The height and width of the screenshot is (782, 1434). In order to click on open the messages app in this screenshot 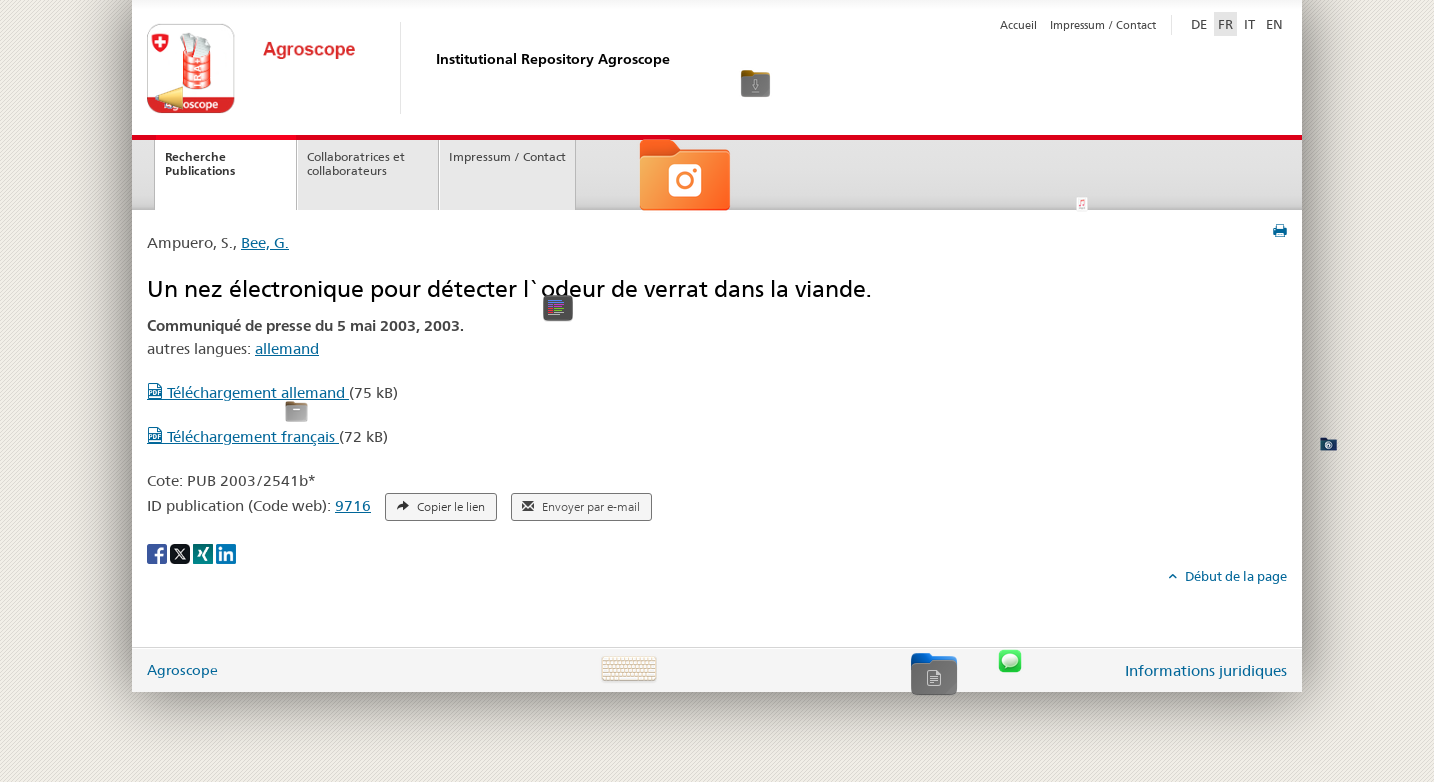, I will do `click(1010, 661)`.